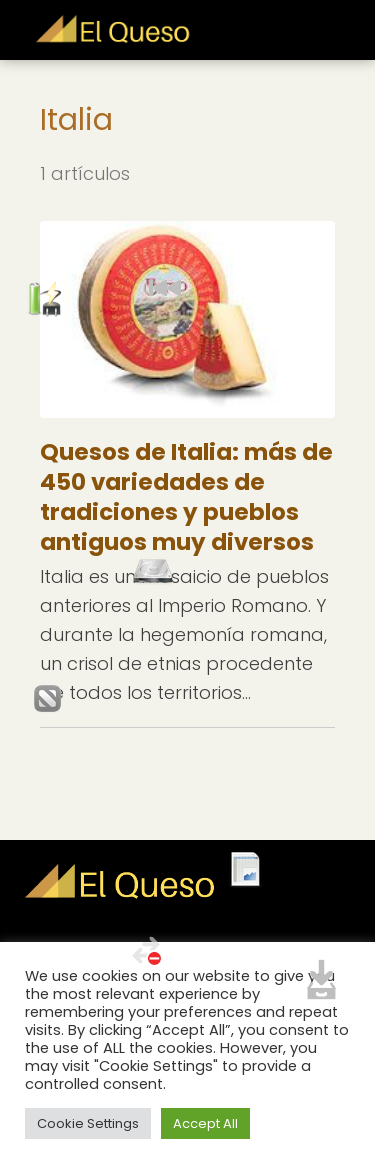  What do you see at coordinates (321, 979) in the screenshot?
I see `save the current document` at bounding box center [321, 979].